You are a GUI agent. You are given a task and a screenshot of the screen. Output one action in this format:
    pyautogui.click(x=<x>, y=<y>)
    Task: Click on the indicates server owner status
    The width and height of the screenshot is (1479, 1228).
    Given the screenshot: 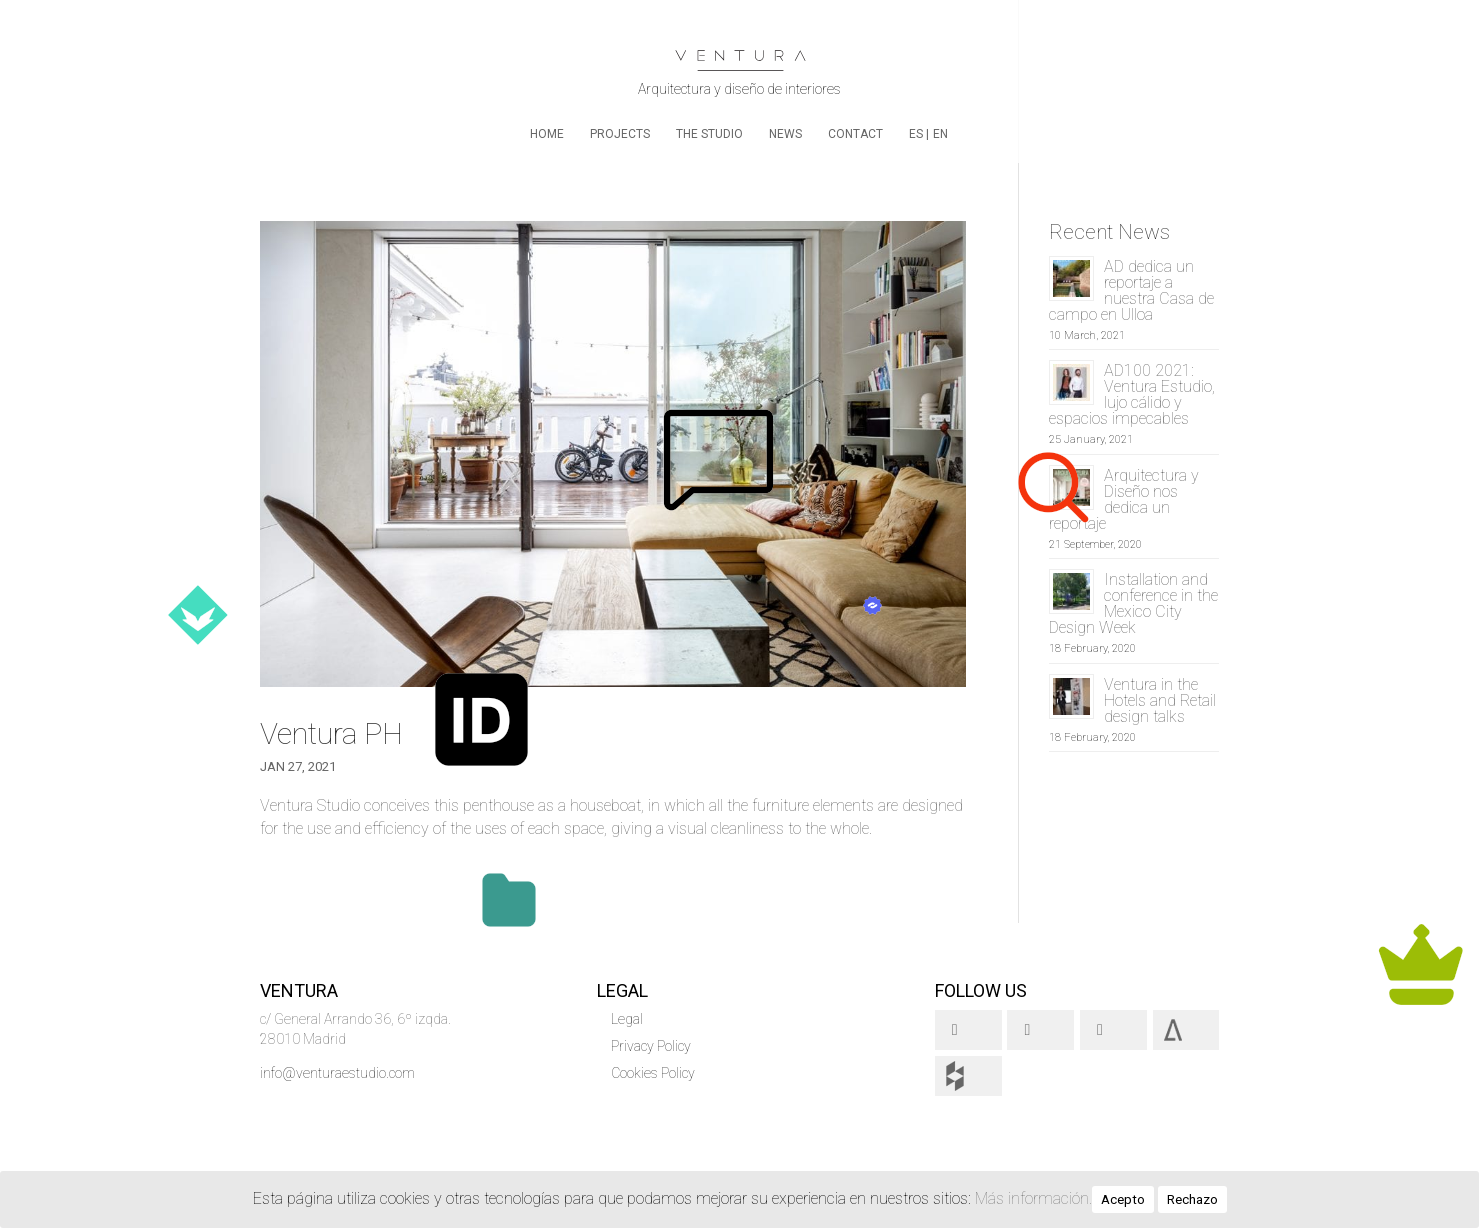 What is the action you would take?
    pyautogui.click(x=1421, y=964)
    